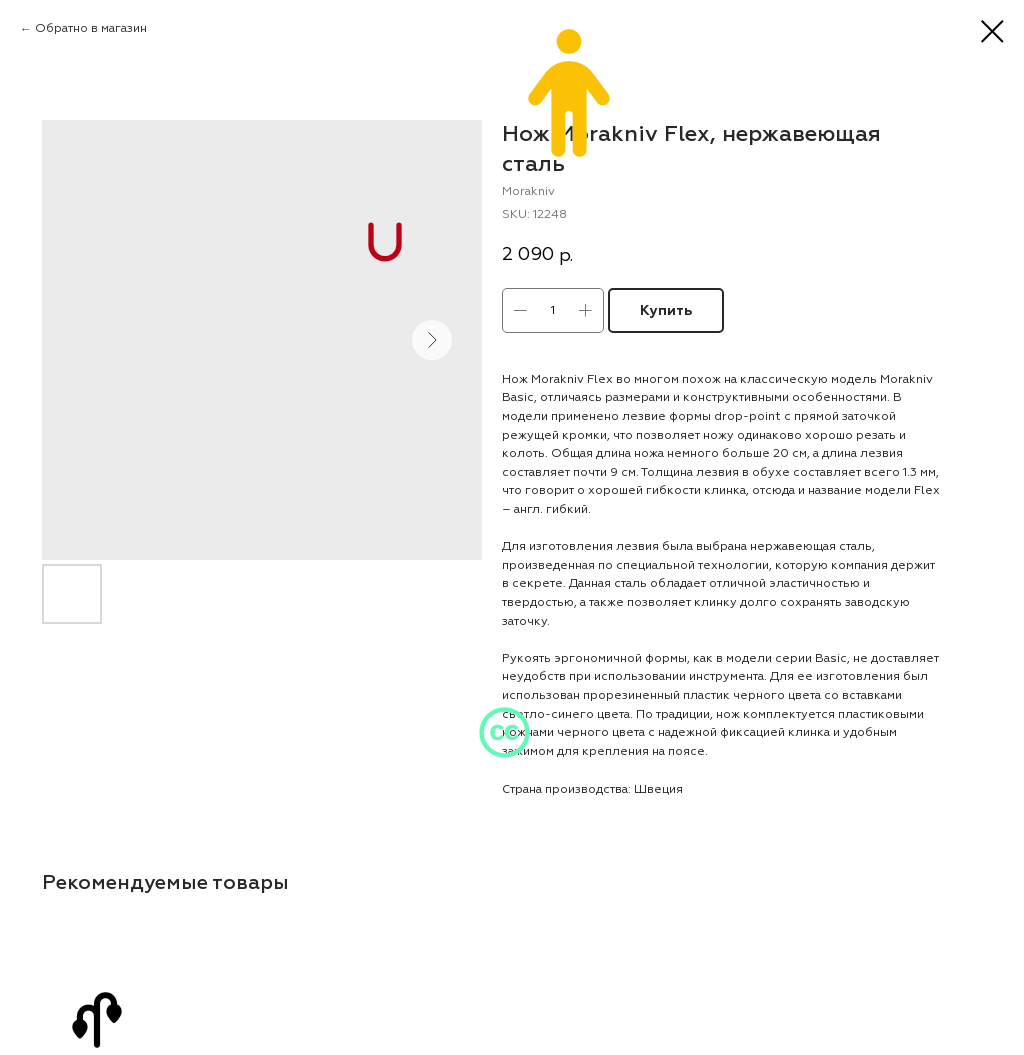 Image resolution: width=1024 pixels, height=1055 pixels. I want to click on indicates a plant needs watering, so click(97, 1020).